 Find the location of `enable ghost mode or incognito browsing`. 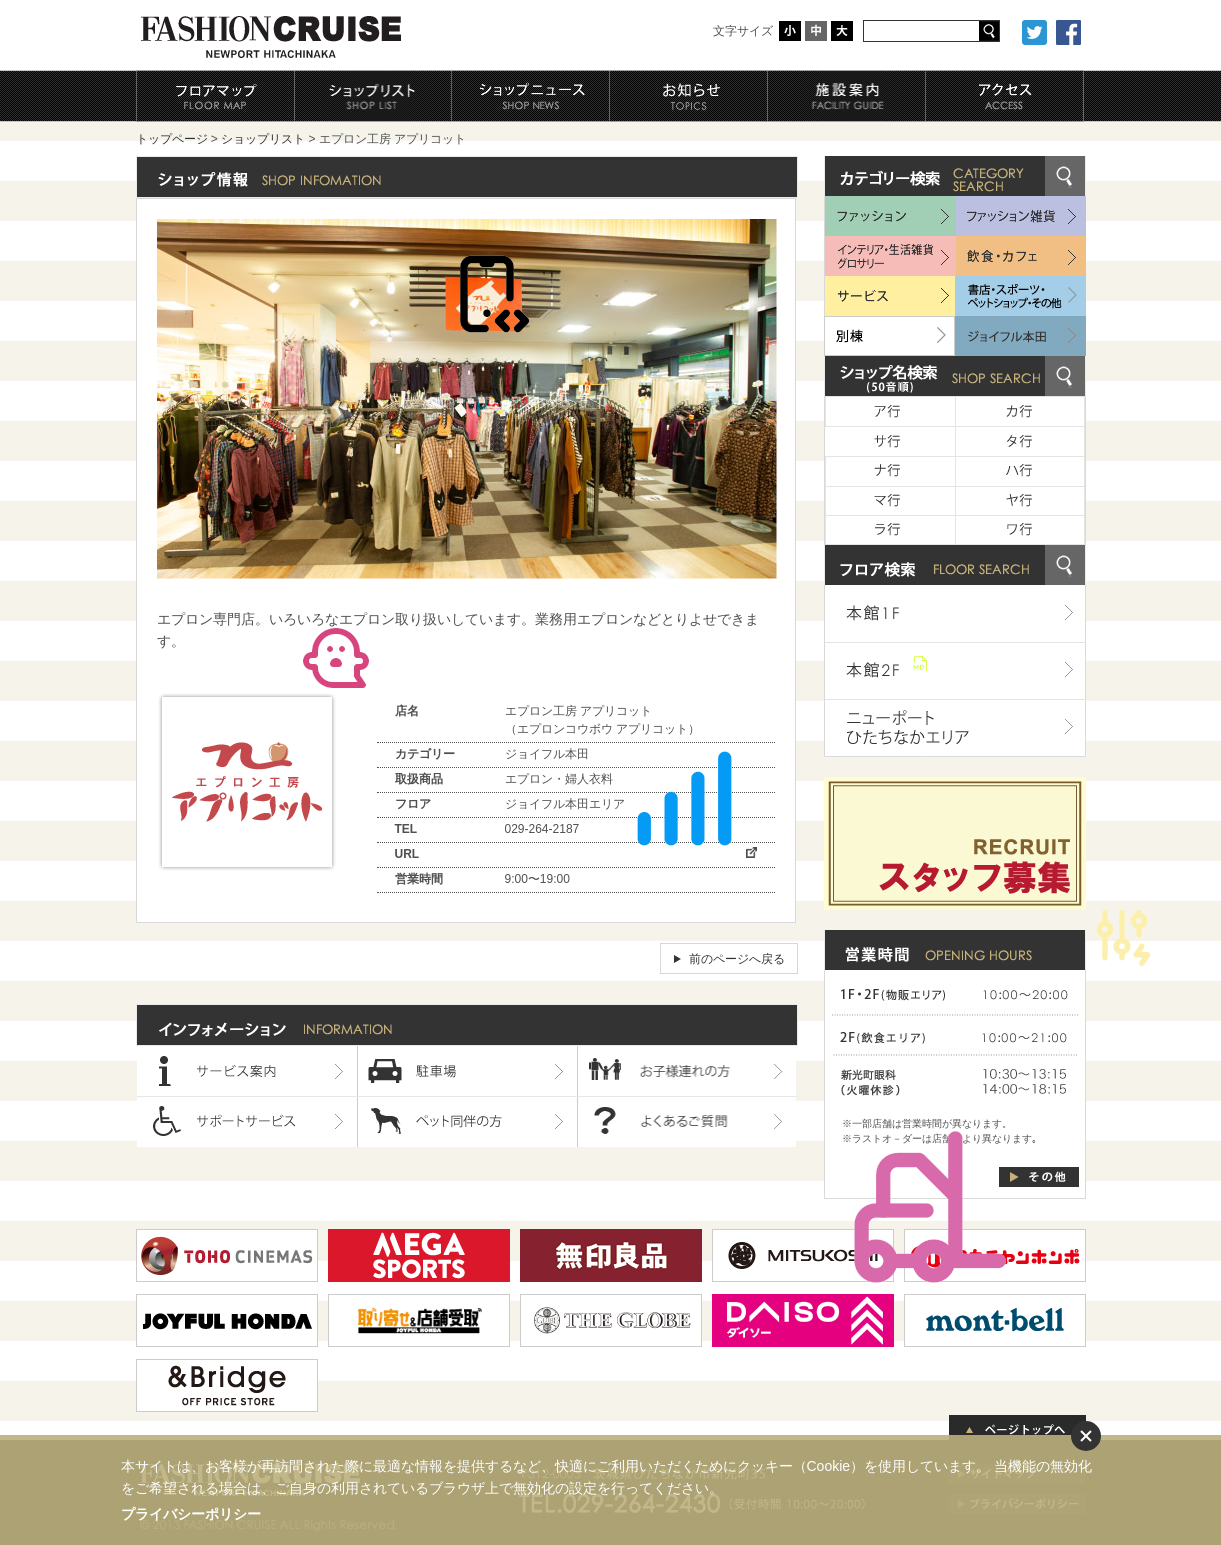

enable ghost mode or incognito browsing is located at coordinates (336, 658).